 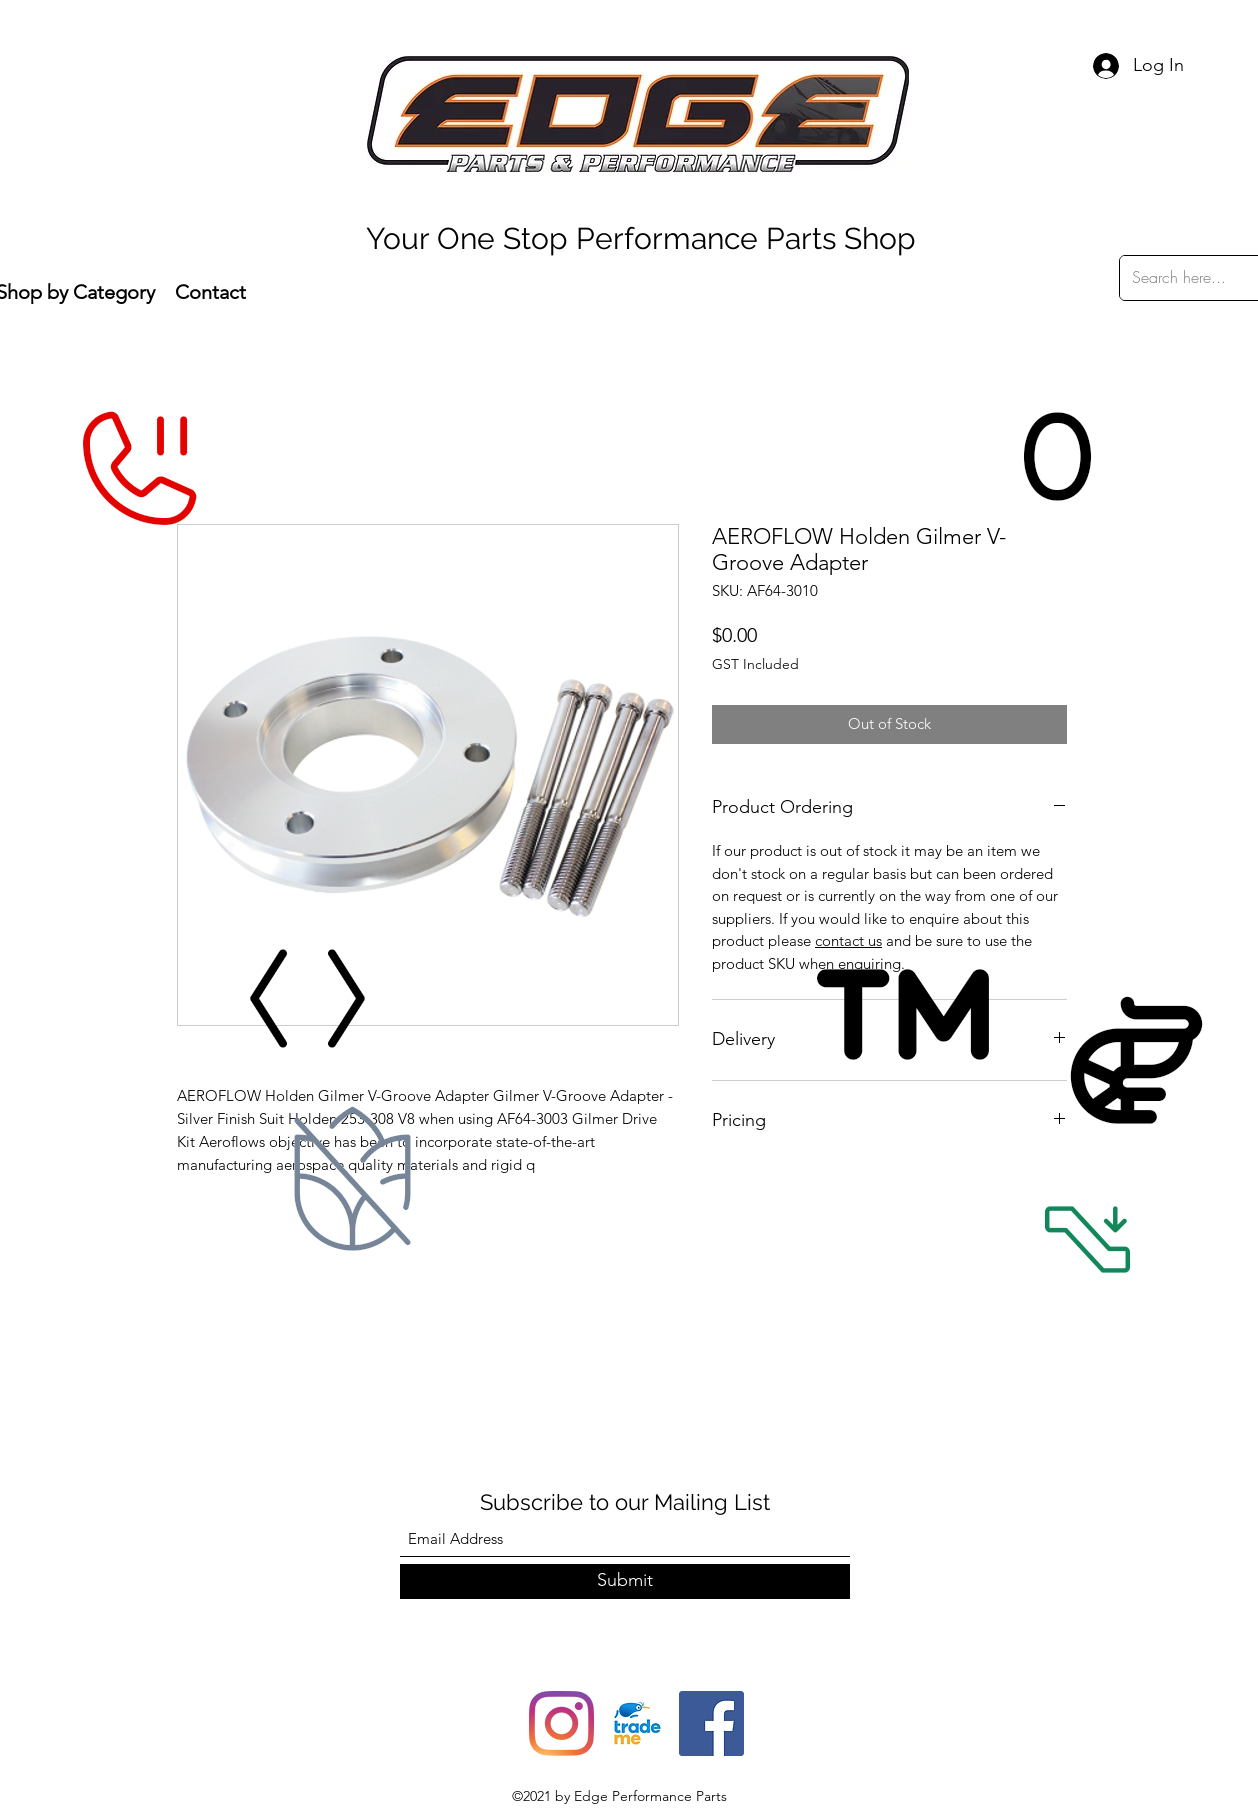 What do you see at coordinates (1087, 1239) in the screenshot?
I see `indicates escalator going down` at bounding box center [1087, 1239].